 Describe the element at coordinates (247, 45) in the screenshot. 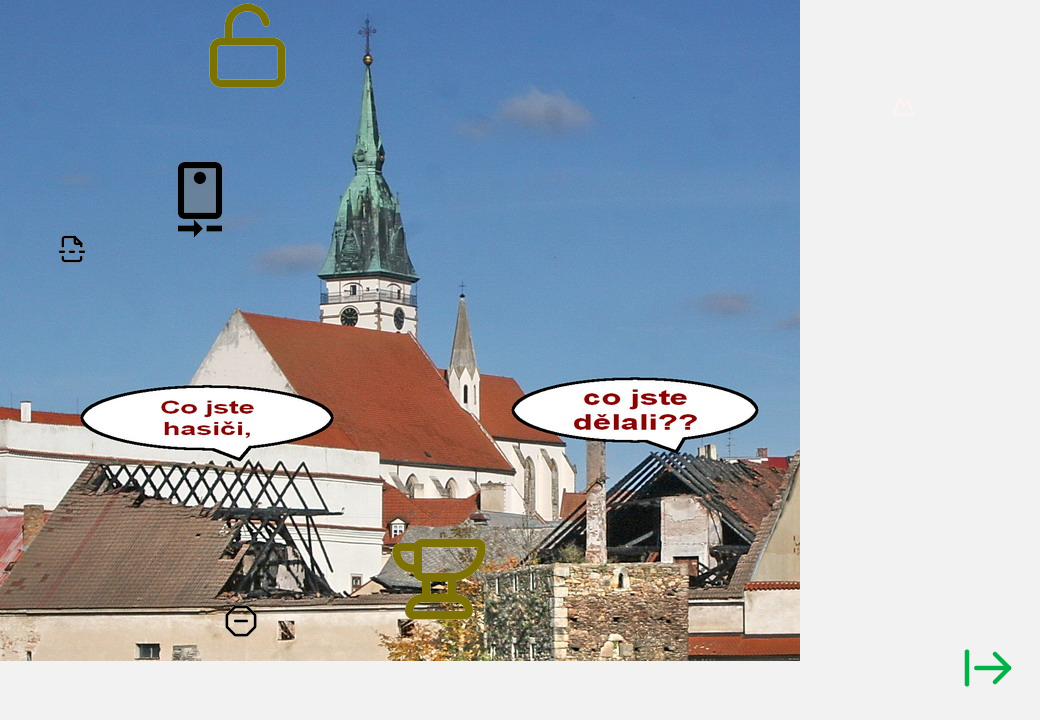

I see `unlocked or unsecured state` at that location.